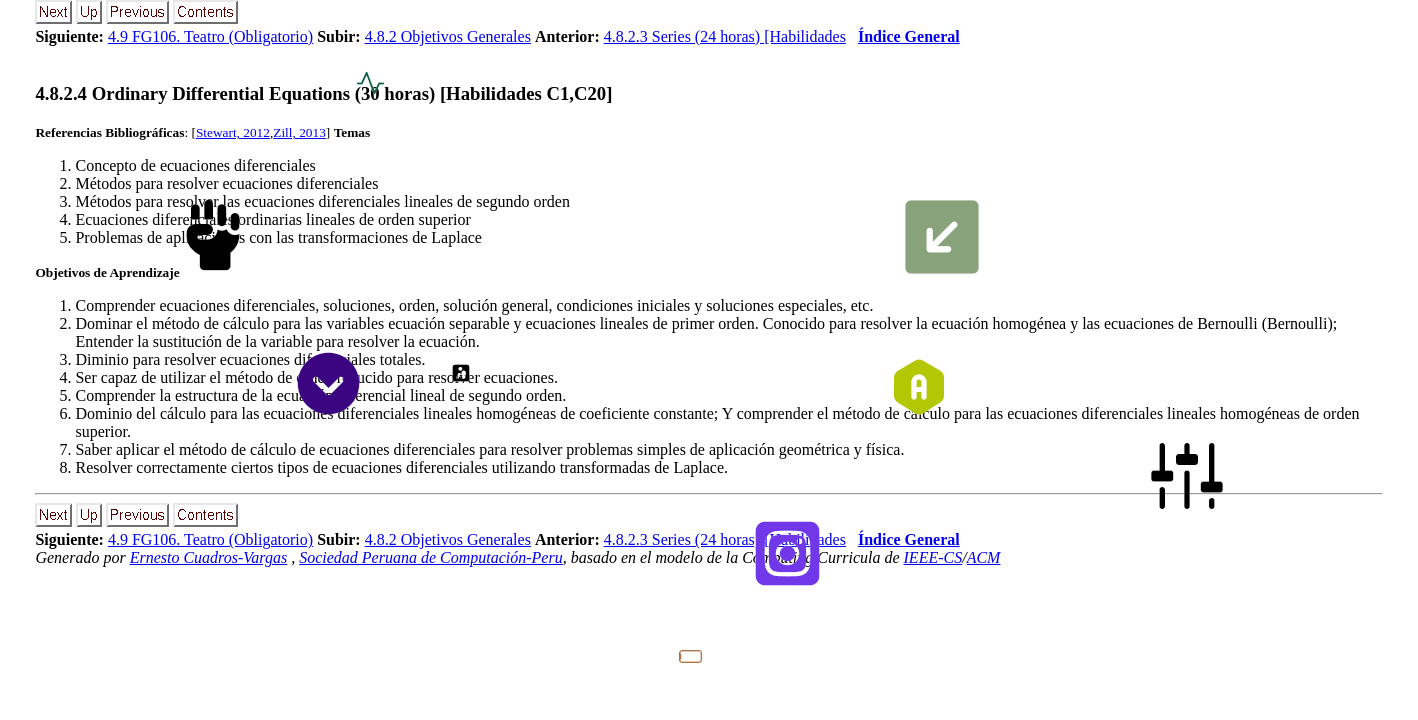 Image resolution: width=1418 pixels, height=720 pixels. I want to click on indicates a confined space or restricted area, so click(461, 373).